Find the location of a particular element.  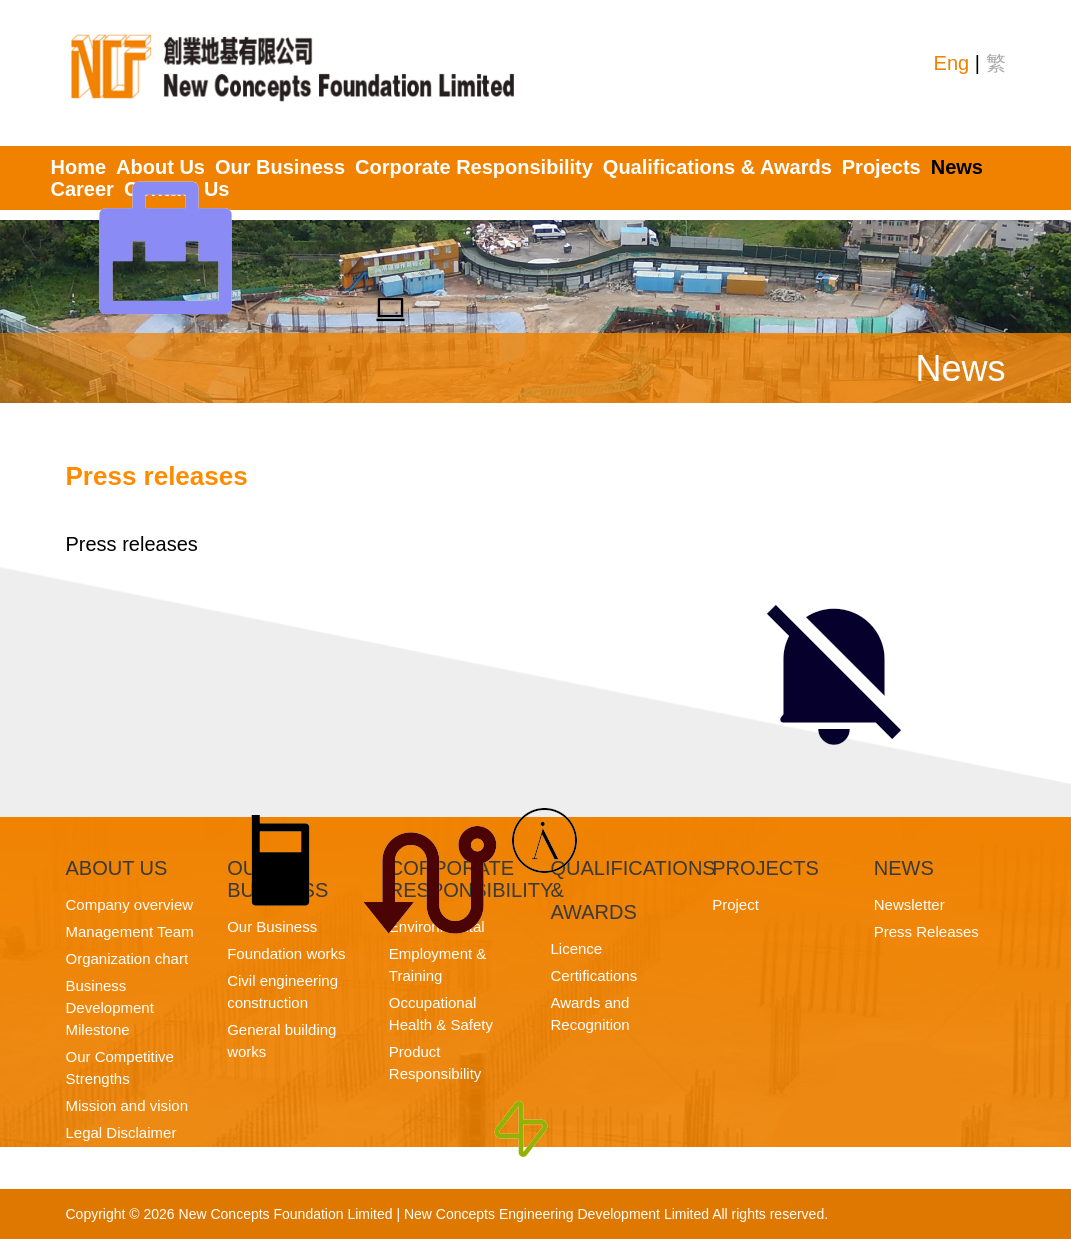

supabase logo is located at coordinates (521, 1129).